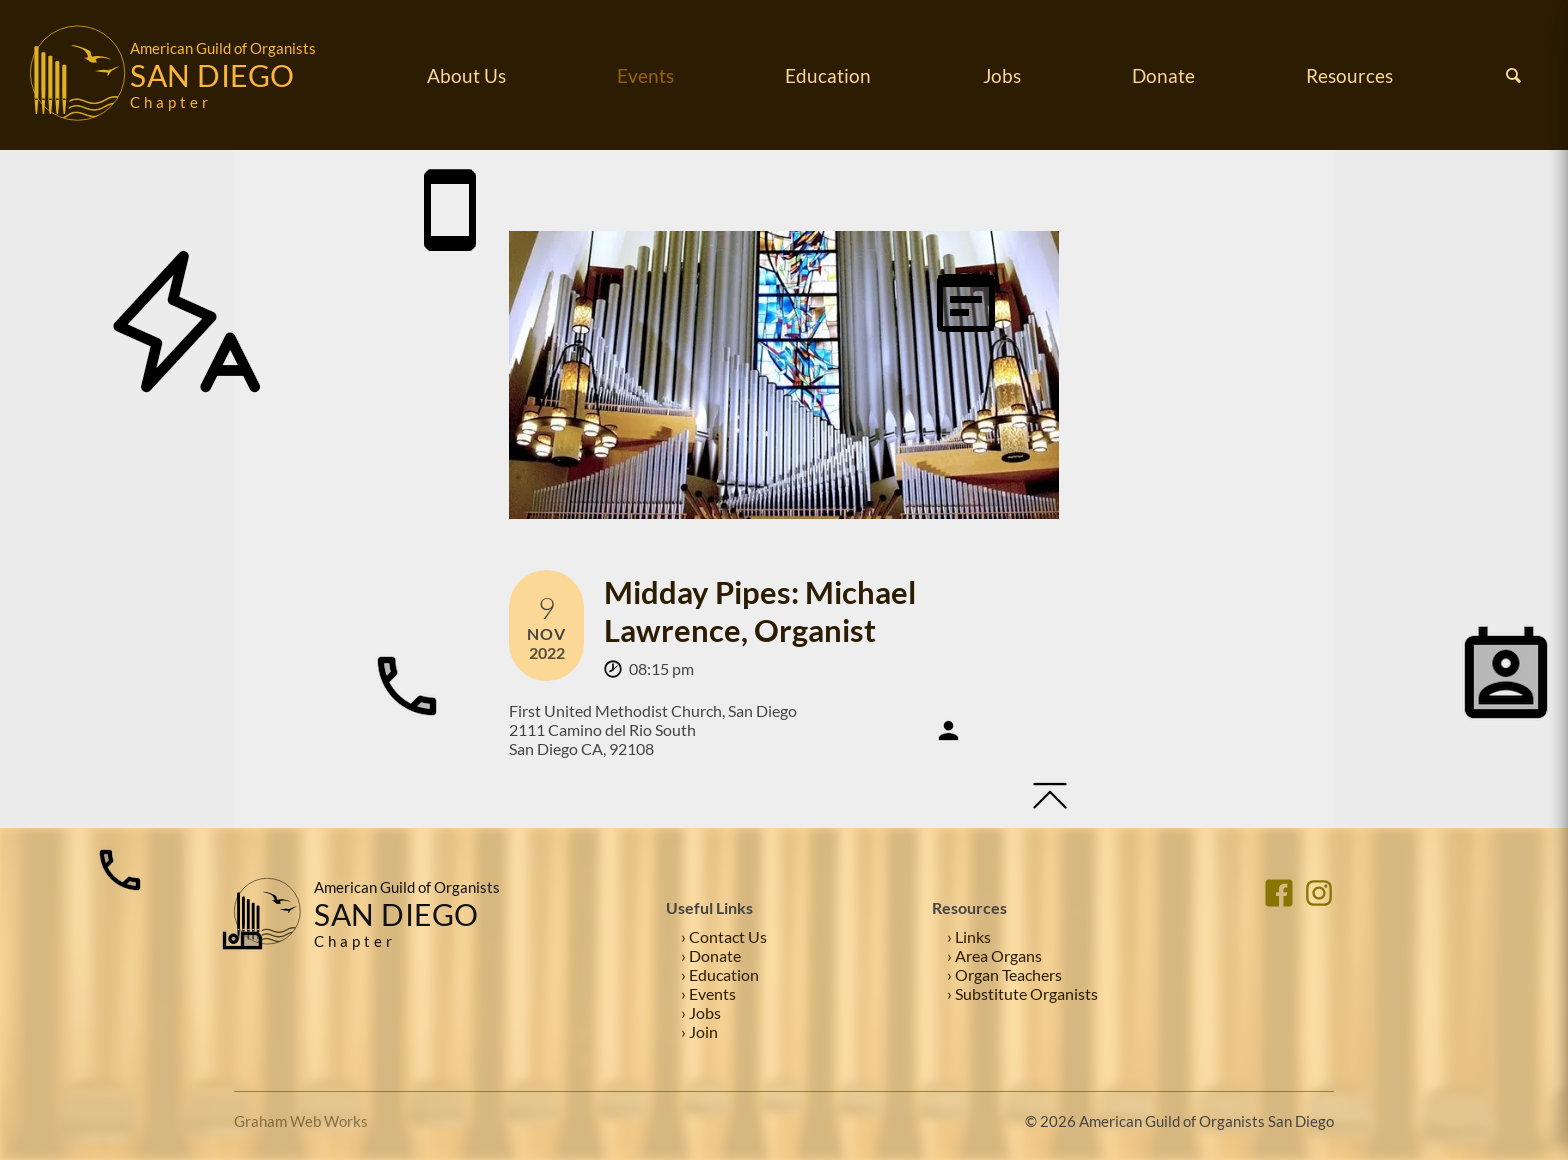 The height and width of the screenshot is (1160, 1568). Describe the element at coordinates (407, 686) in the screenshot. I see `make a phone call` at that location.